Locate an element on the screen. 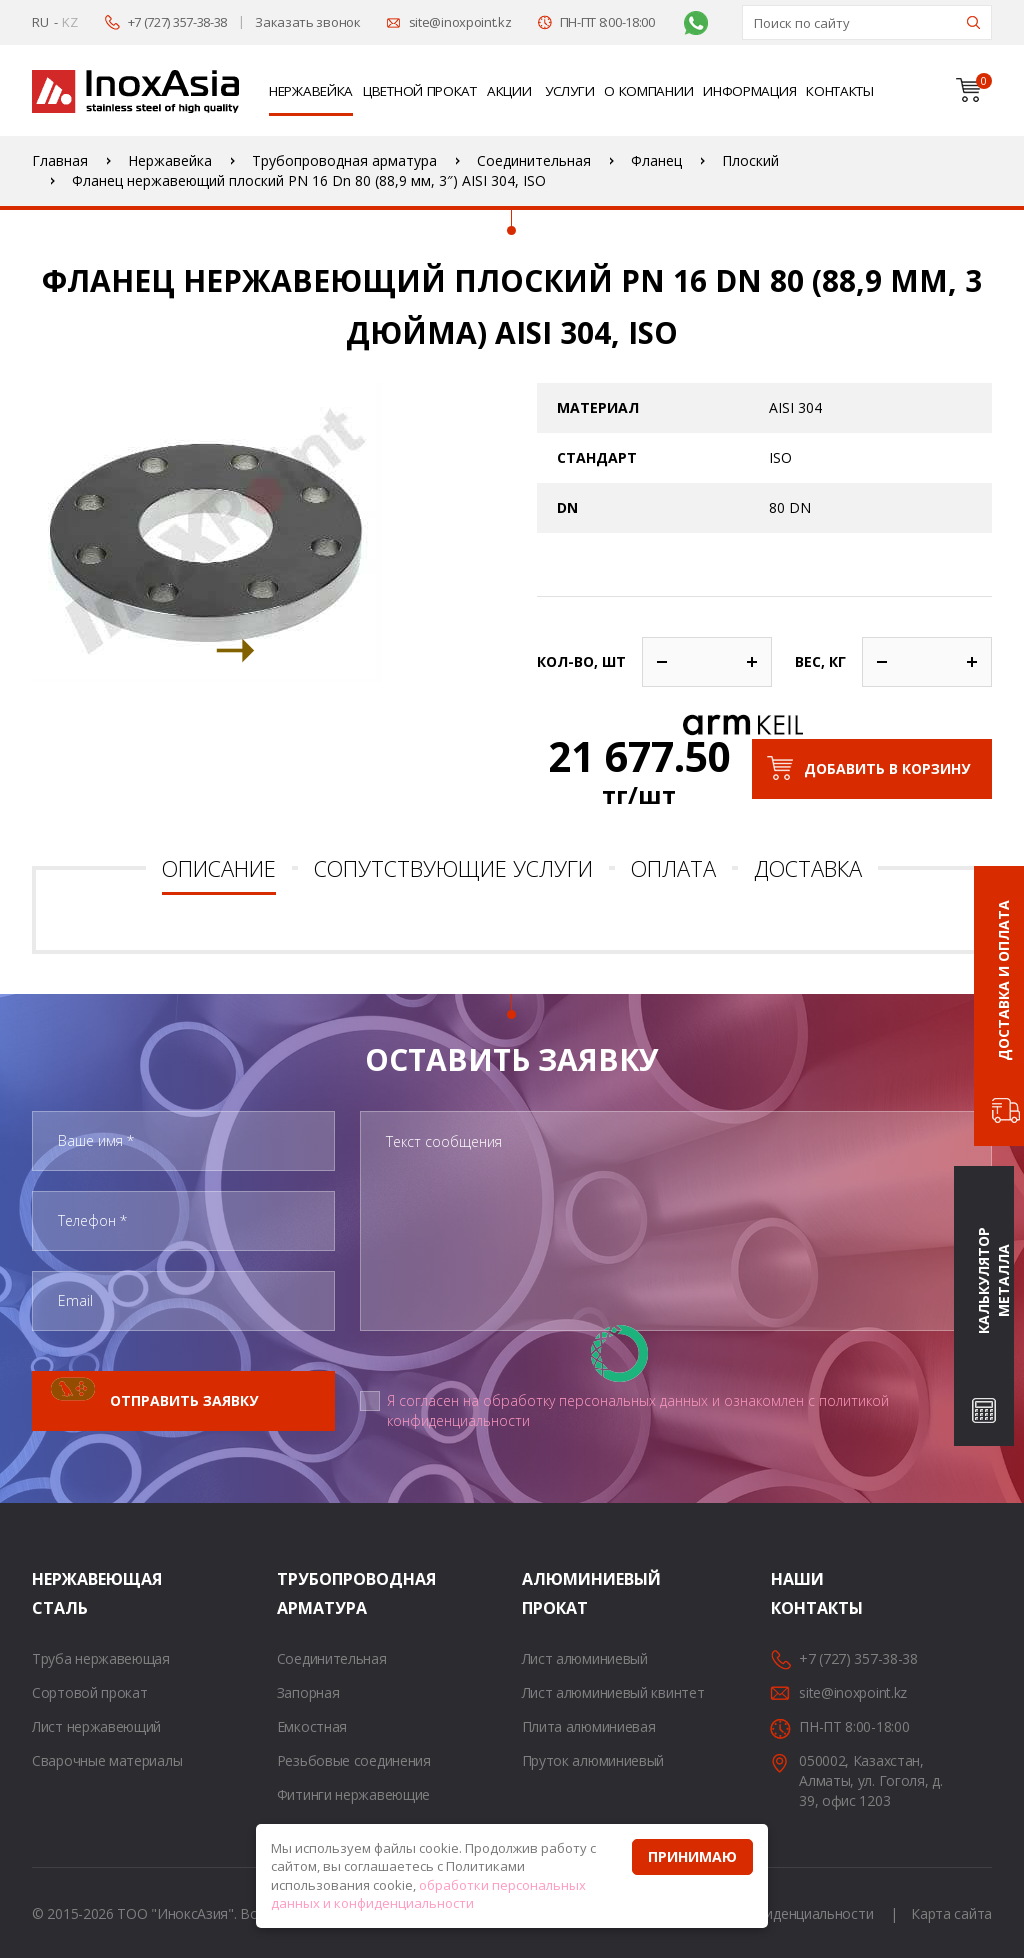  LangGraph platform or integration is located at coordinates (73, 1389).